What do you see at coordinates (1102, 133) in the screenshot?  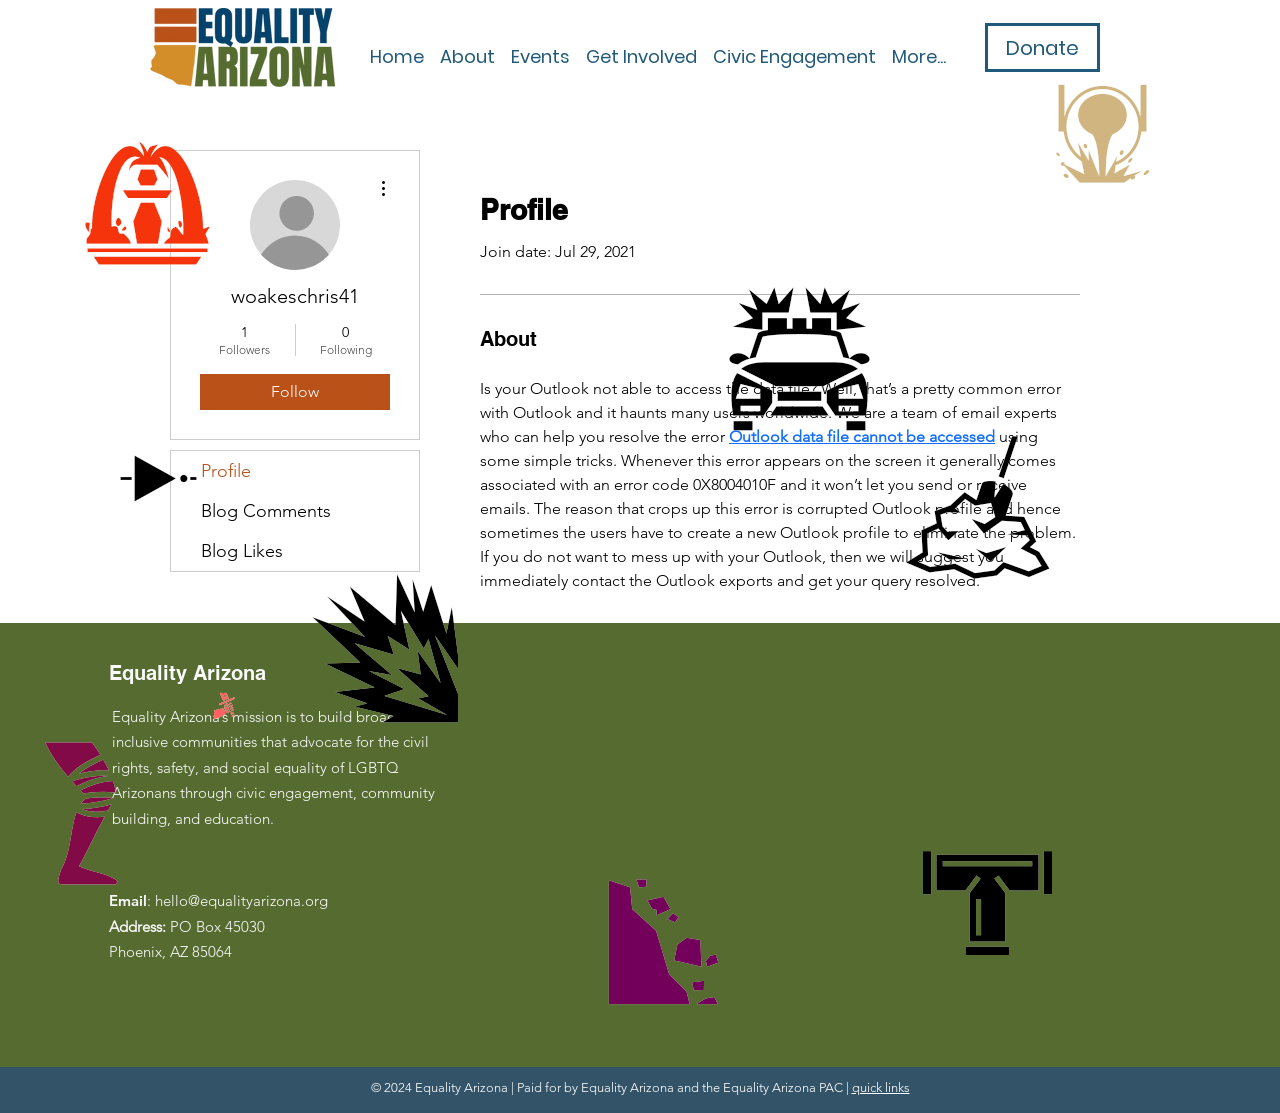 I see `smelting or metalworking process in progress` at bounding box center [1102, 133].